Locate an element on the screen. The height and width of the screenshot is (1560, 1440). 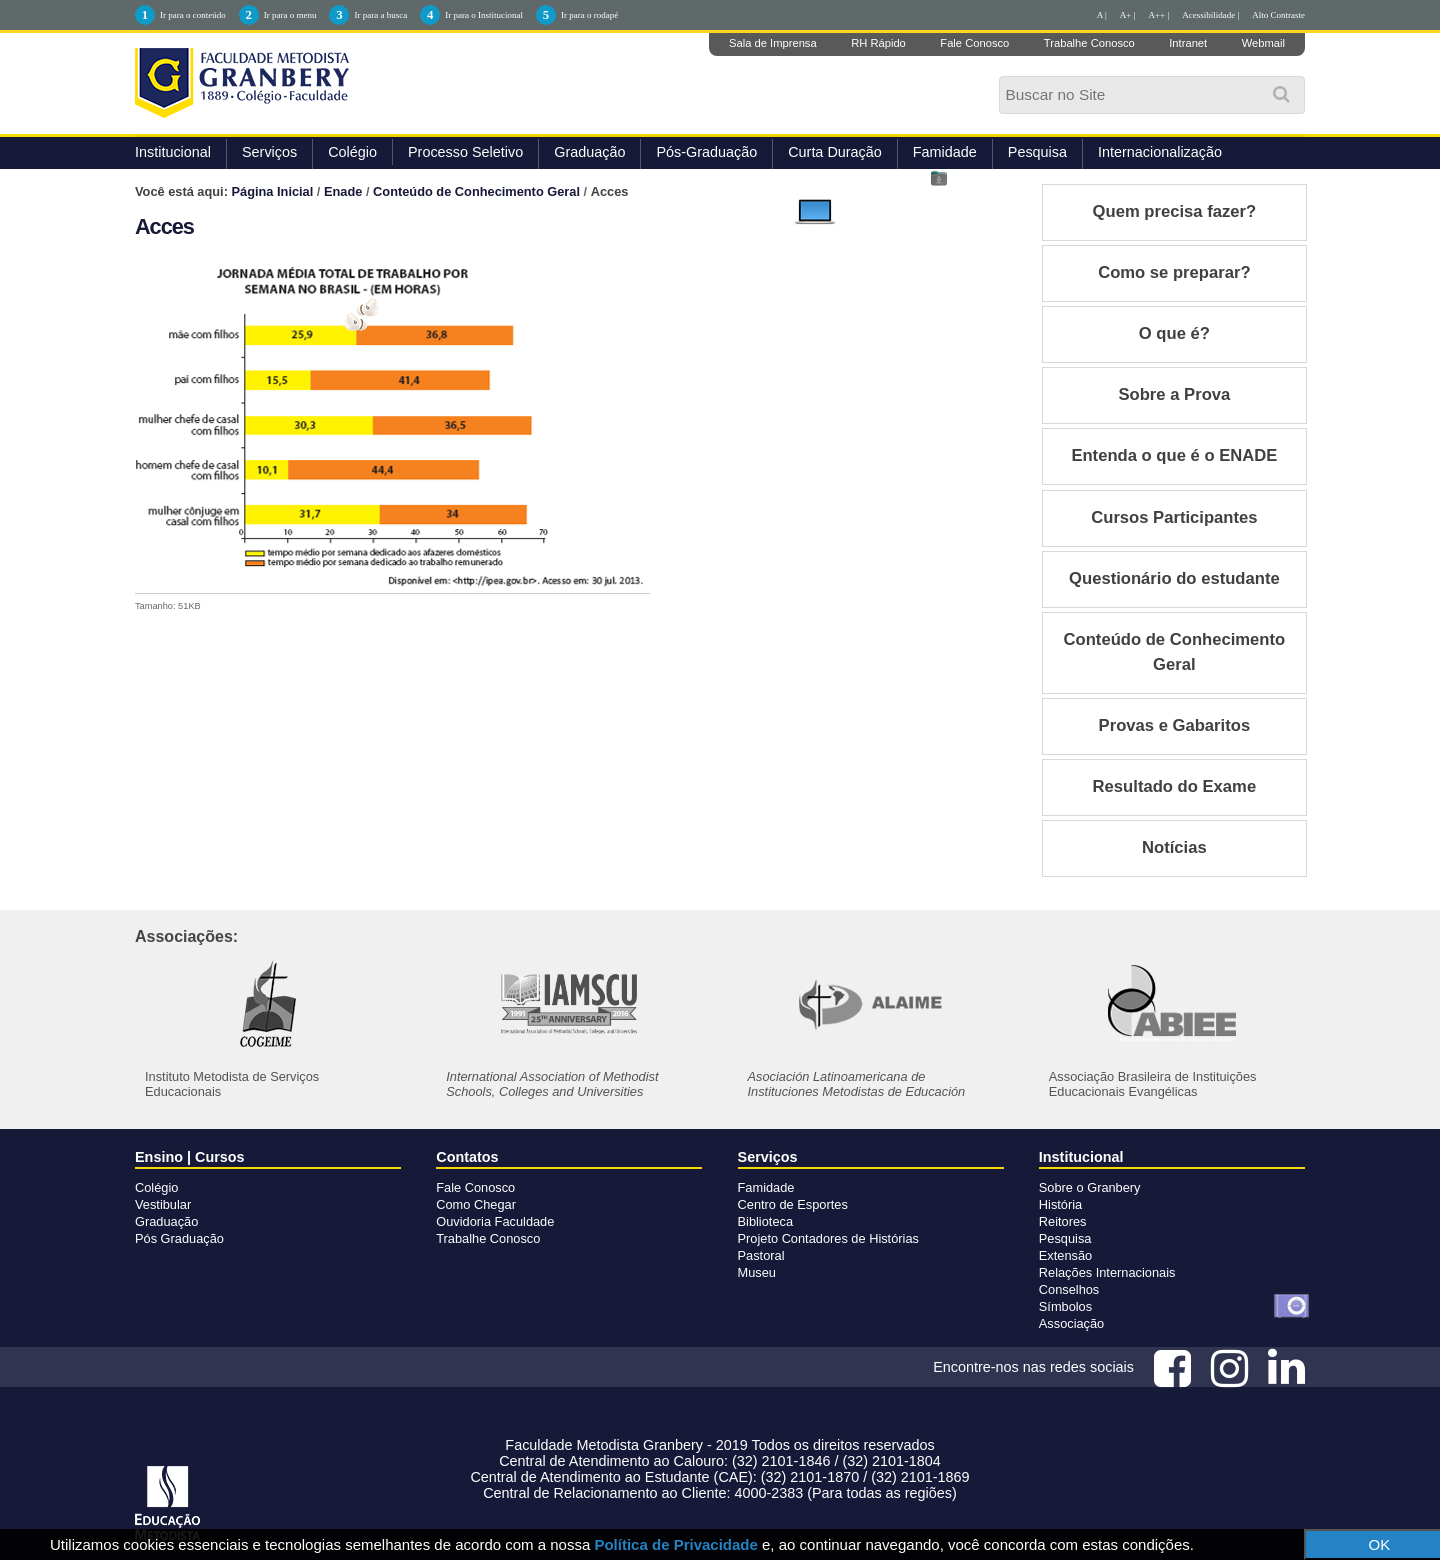
connect beats wireless earbuds via bluetooth is located at coordinates (362, 315).